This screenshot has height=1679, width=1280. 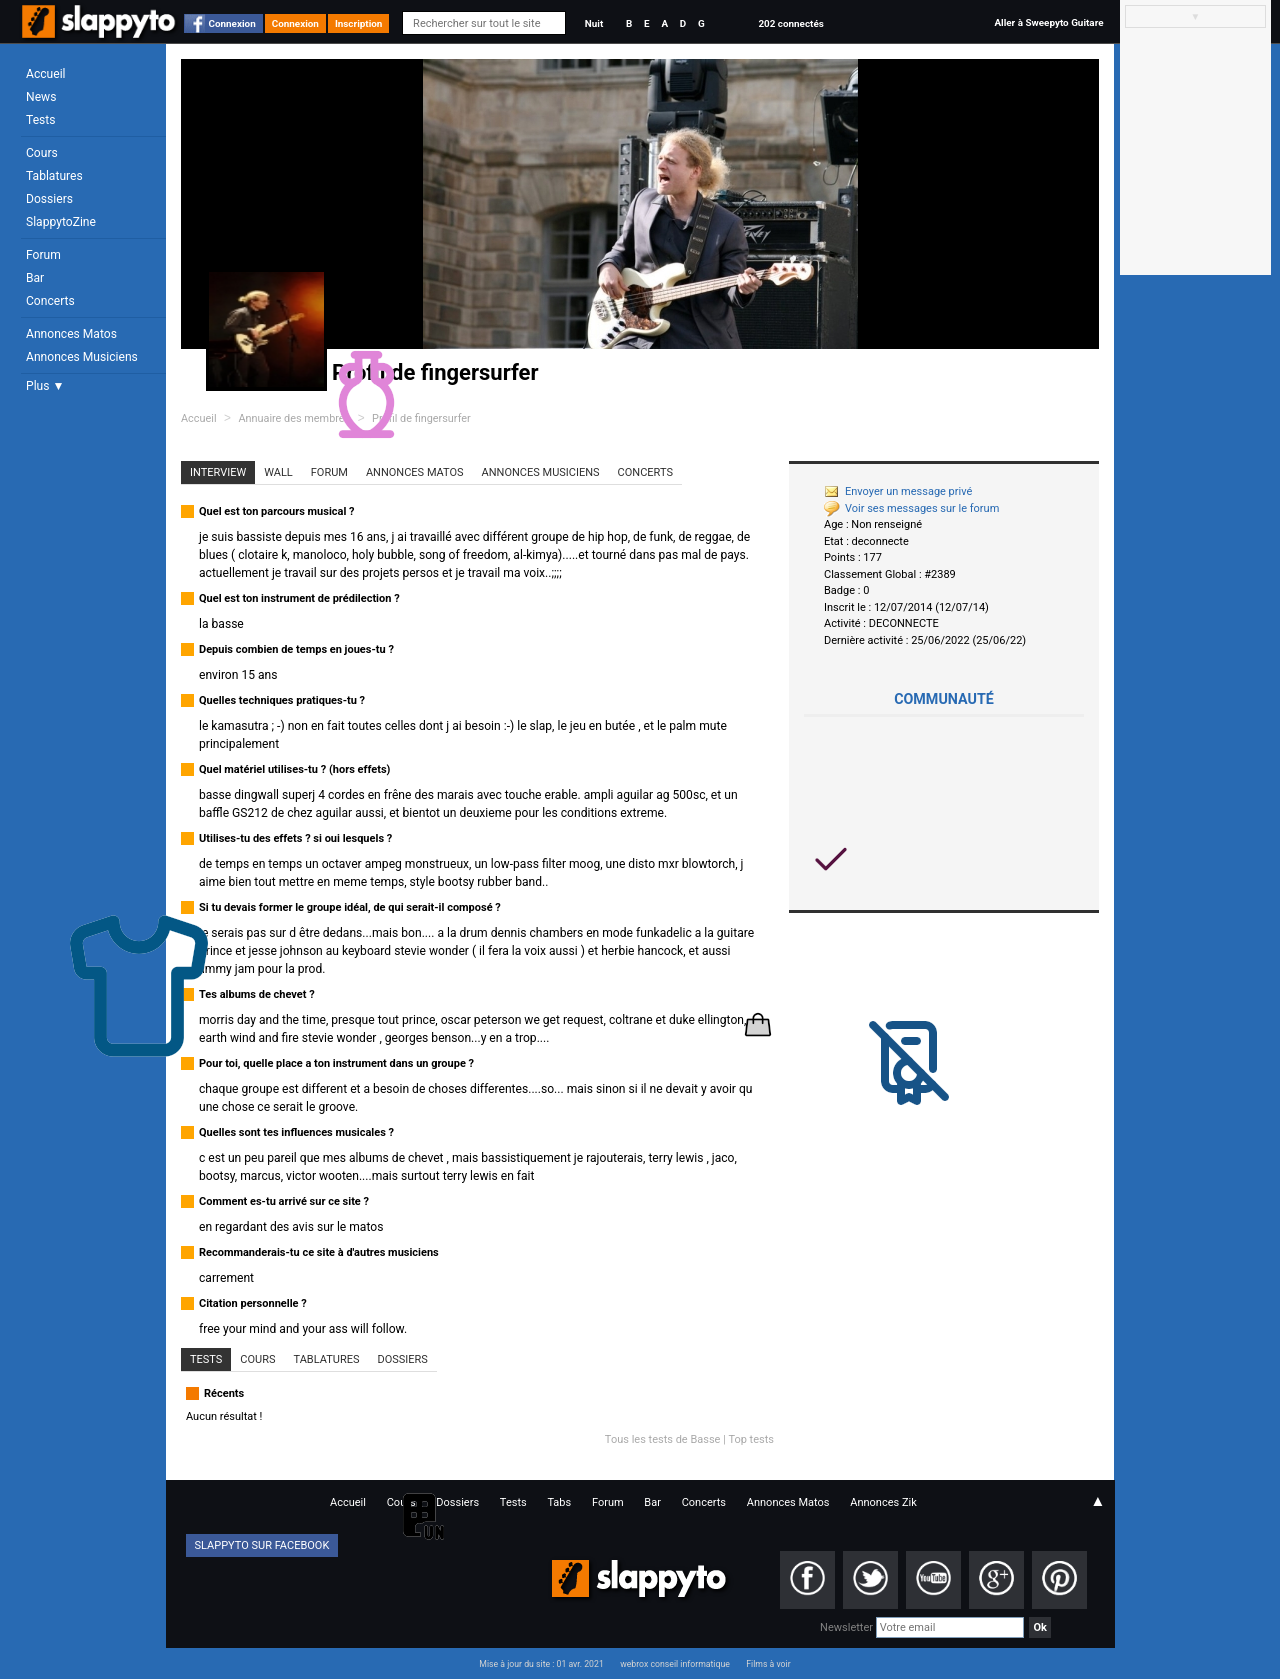 What do you see at coordinates (909, 1061) in the screenshot?
I see `certificate or credential unavailable` at bounding box center [909, 1061].